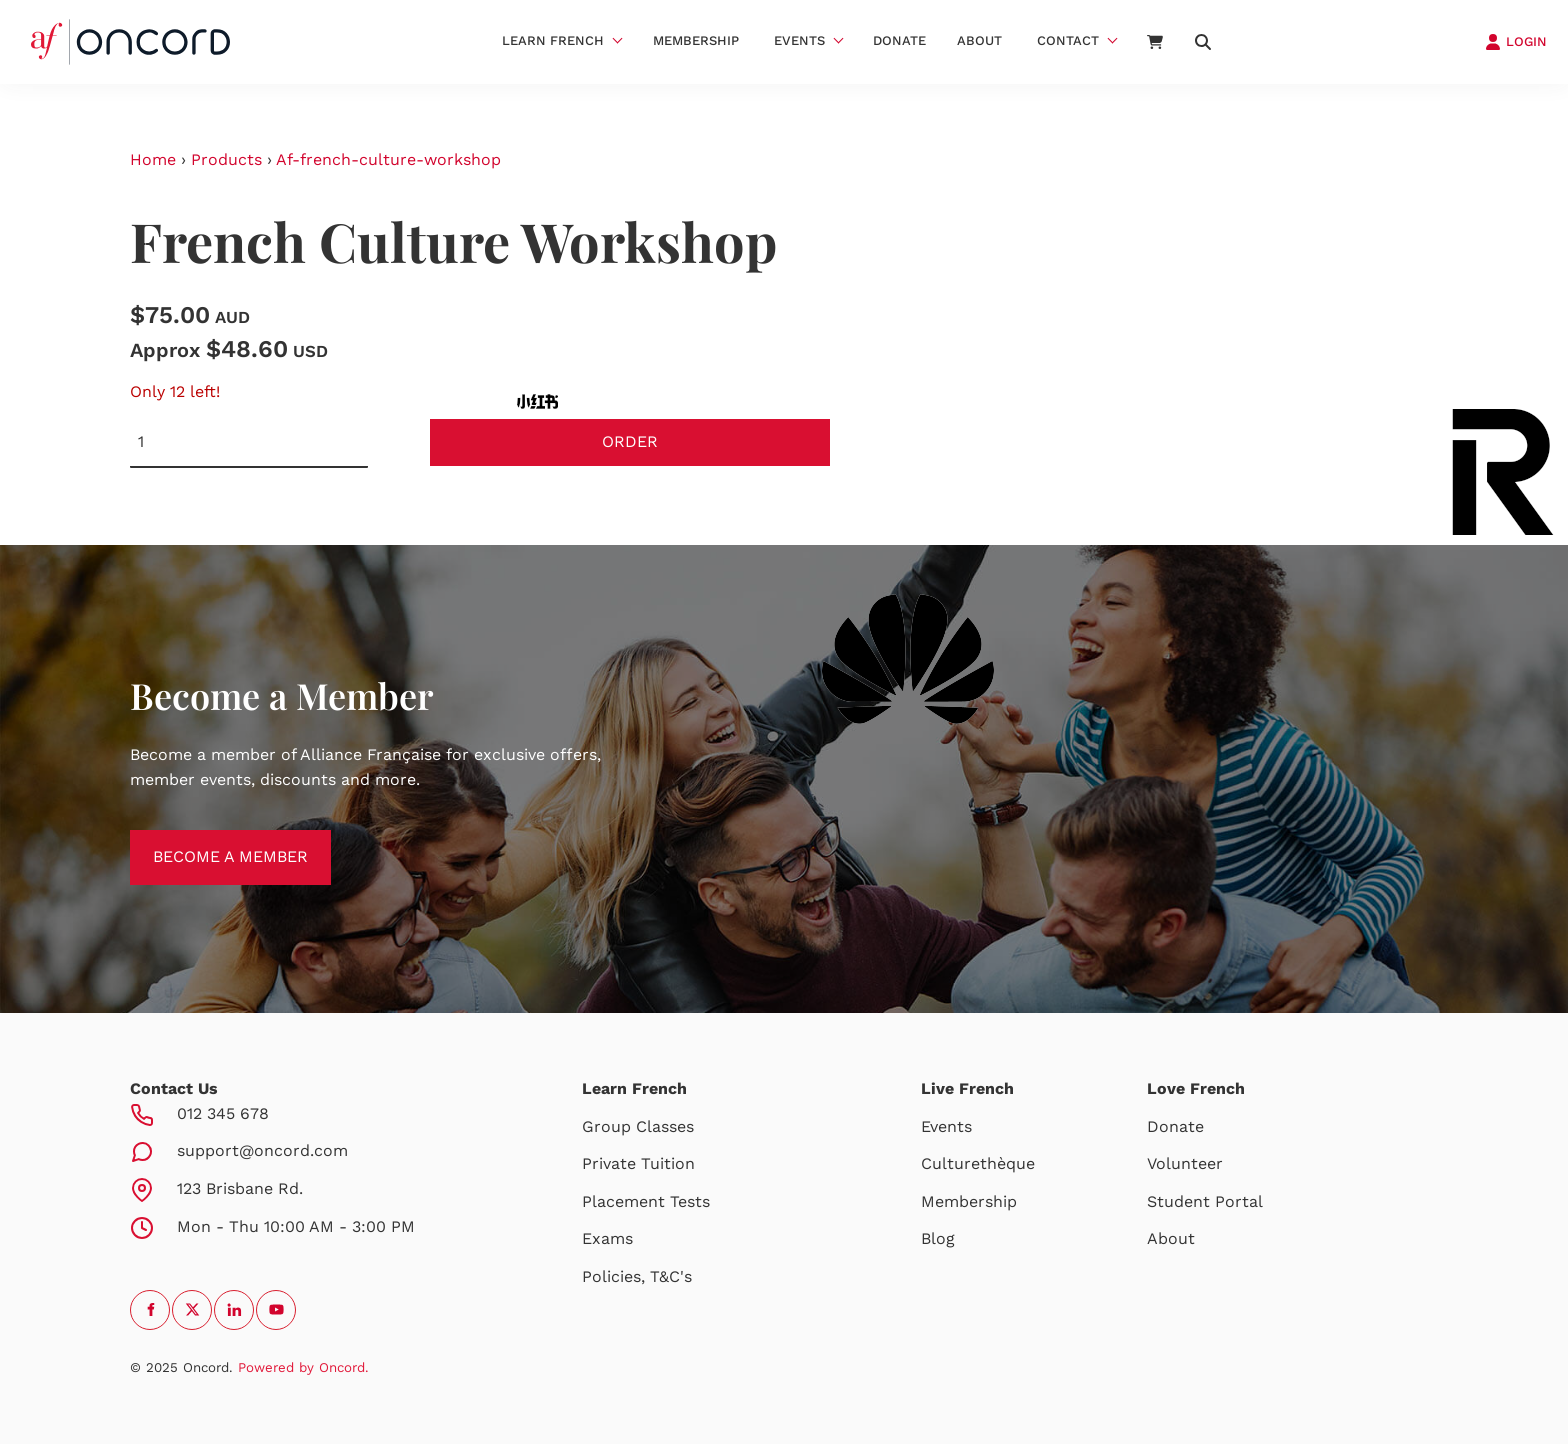 This screenshot has width=1568, height=1444. Describe the element at coordinates (537, 401) in the screenshot. I see `open xiaohongshu app` at that location.